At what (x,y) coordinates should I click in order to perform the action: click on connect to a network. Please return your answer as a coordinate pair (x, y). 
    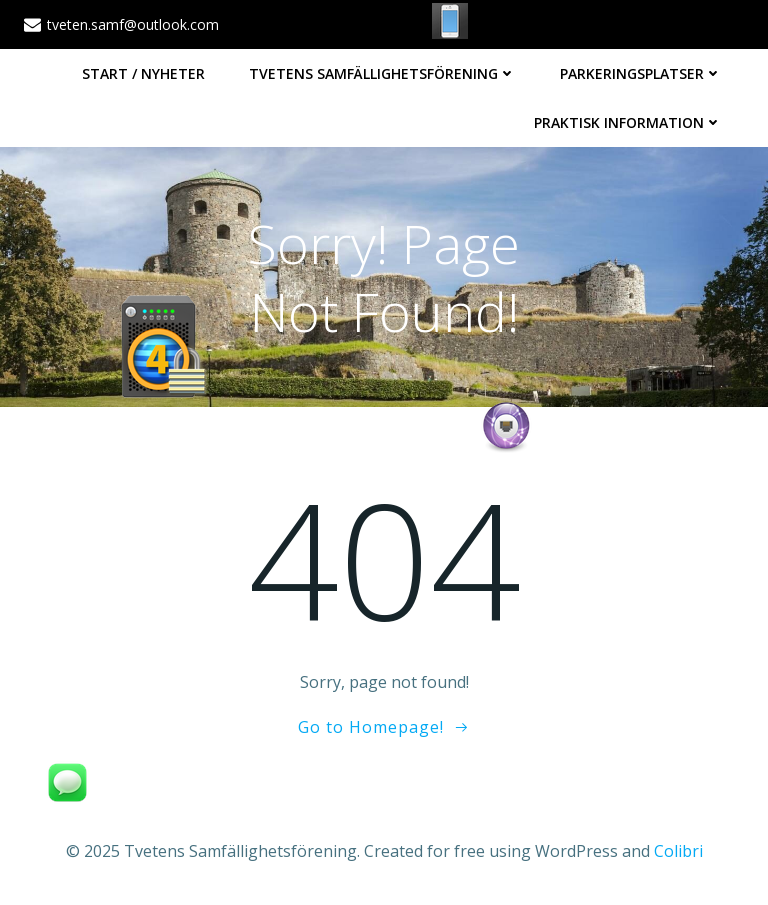
    Looking at the image, I should click on (506, 428).